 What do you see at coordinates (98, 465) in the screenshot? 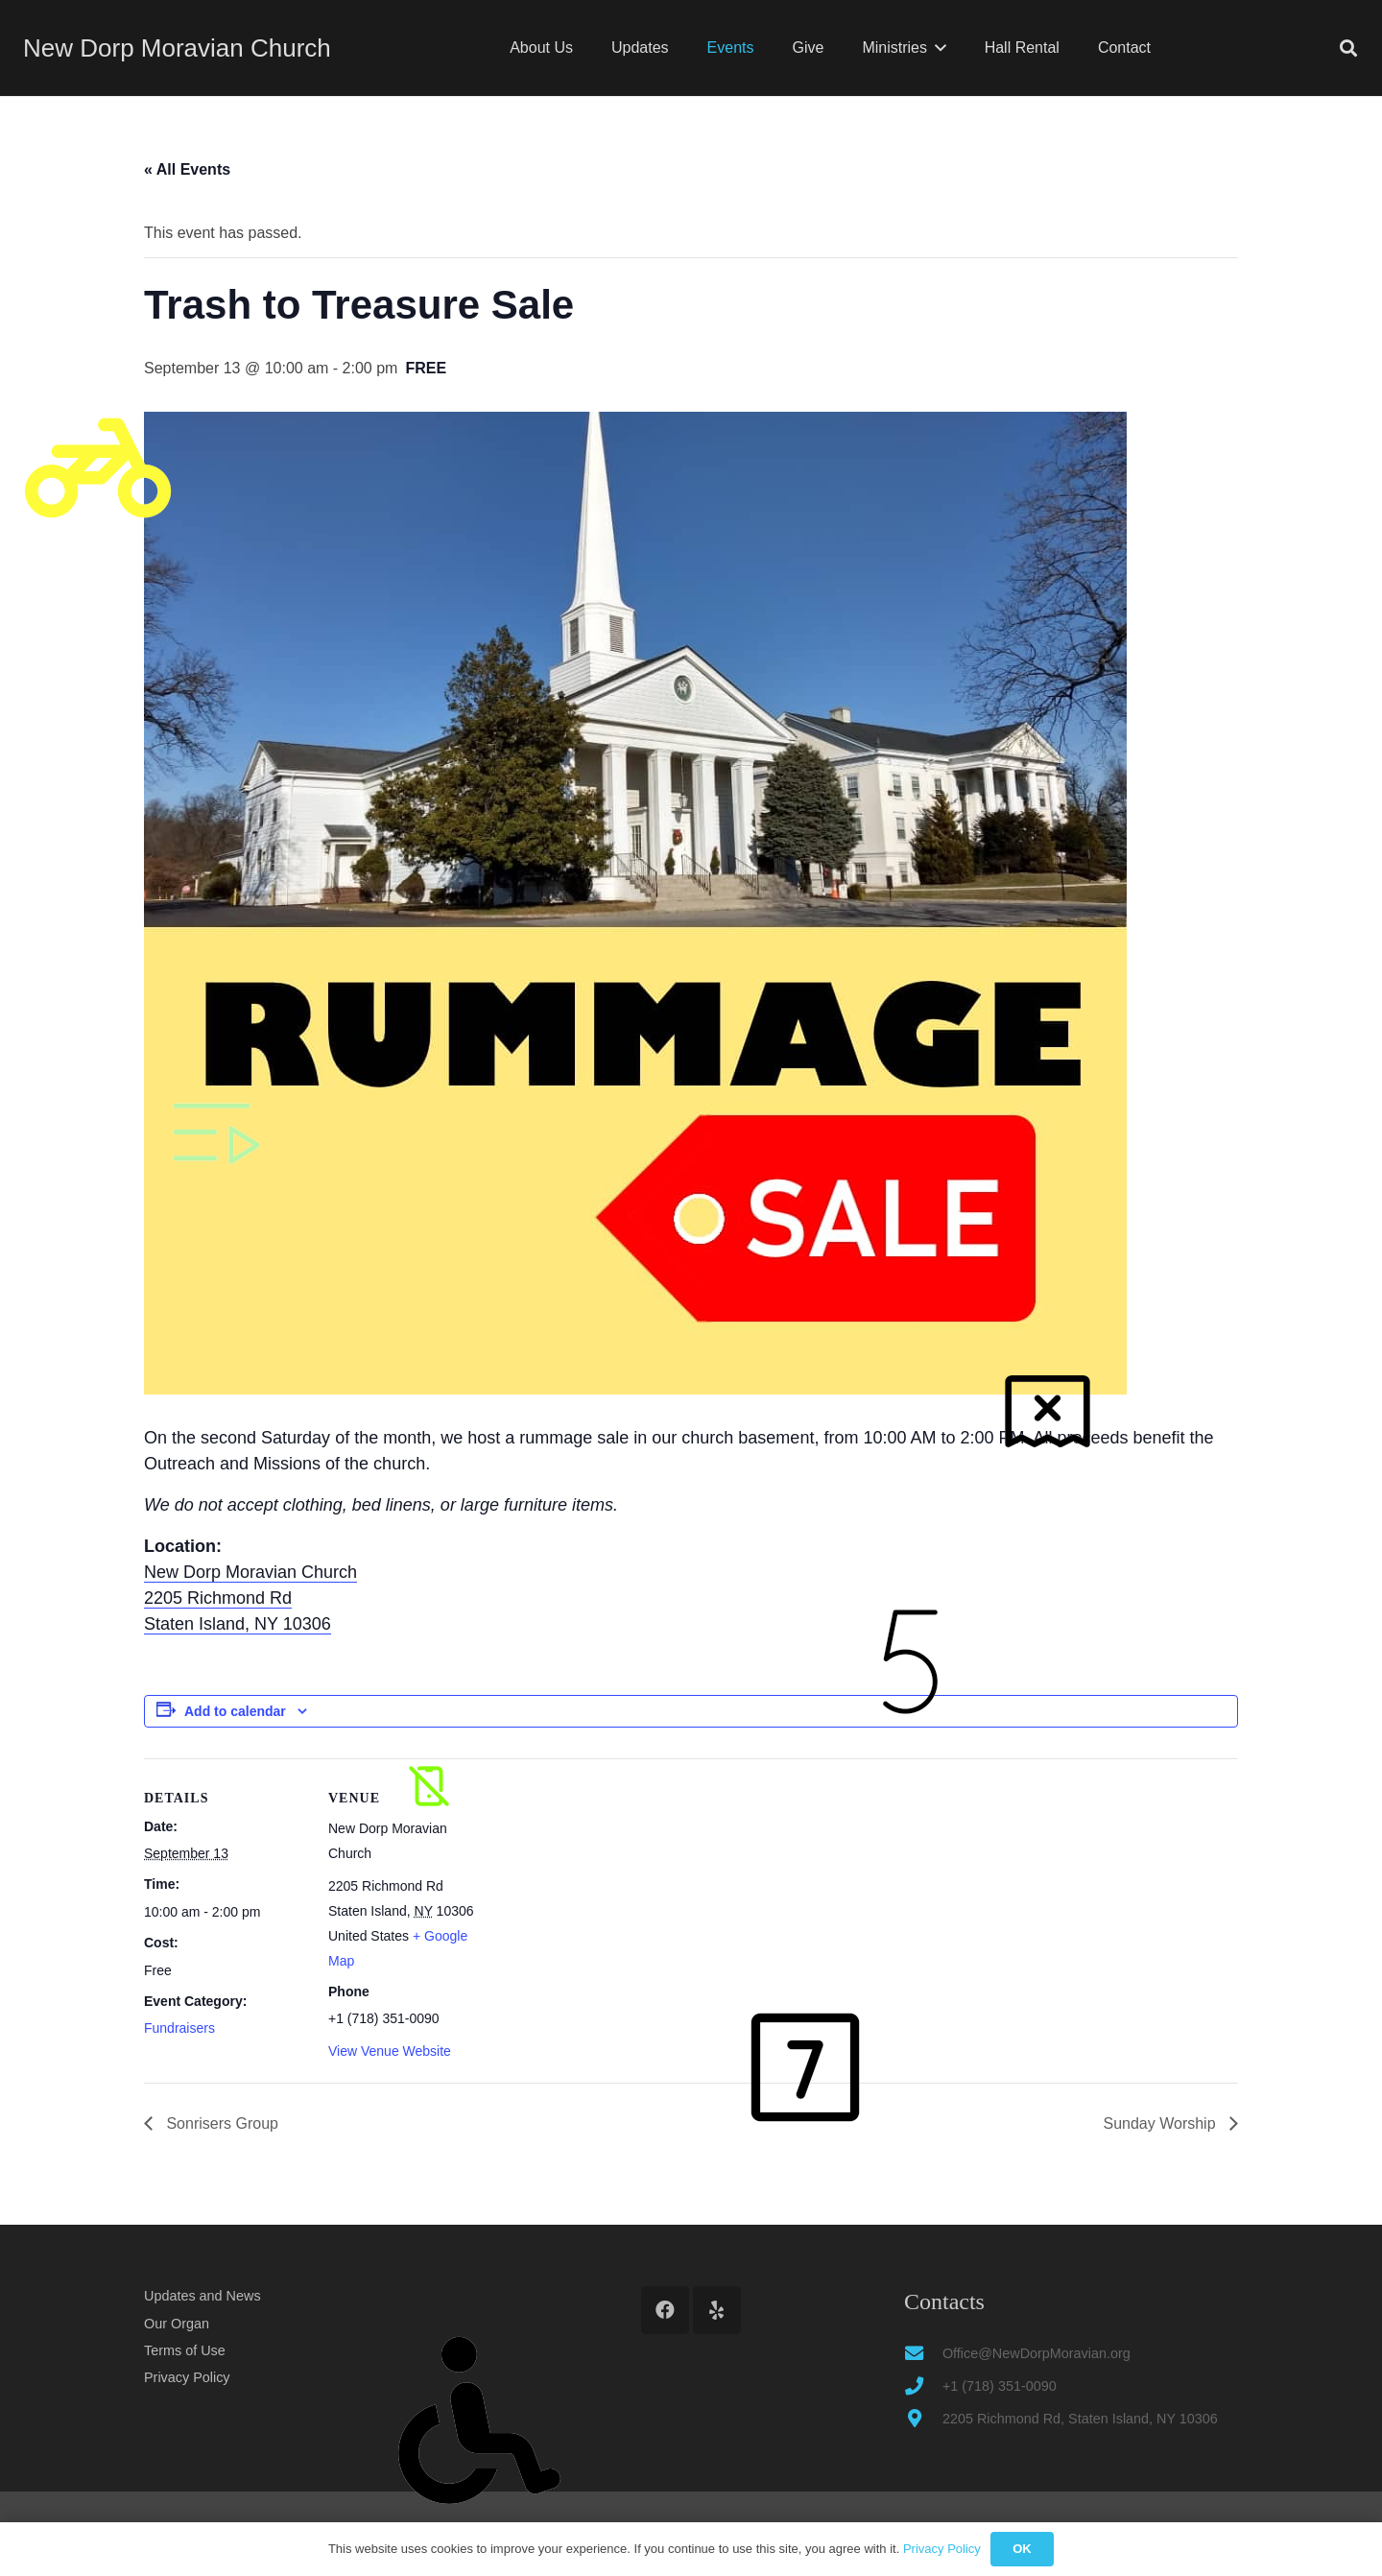
I see `select motorcycle as vehicle type` at bounding box center [98, 465].